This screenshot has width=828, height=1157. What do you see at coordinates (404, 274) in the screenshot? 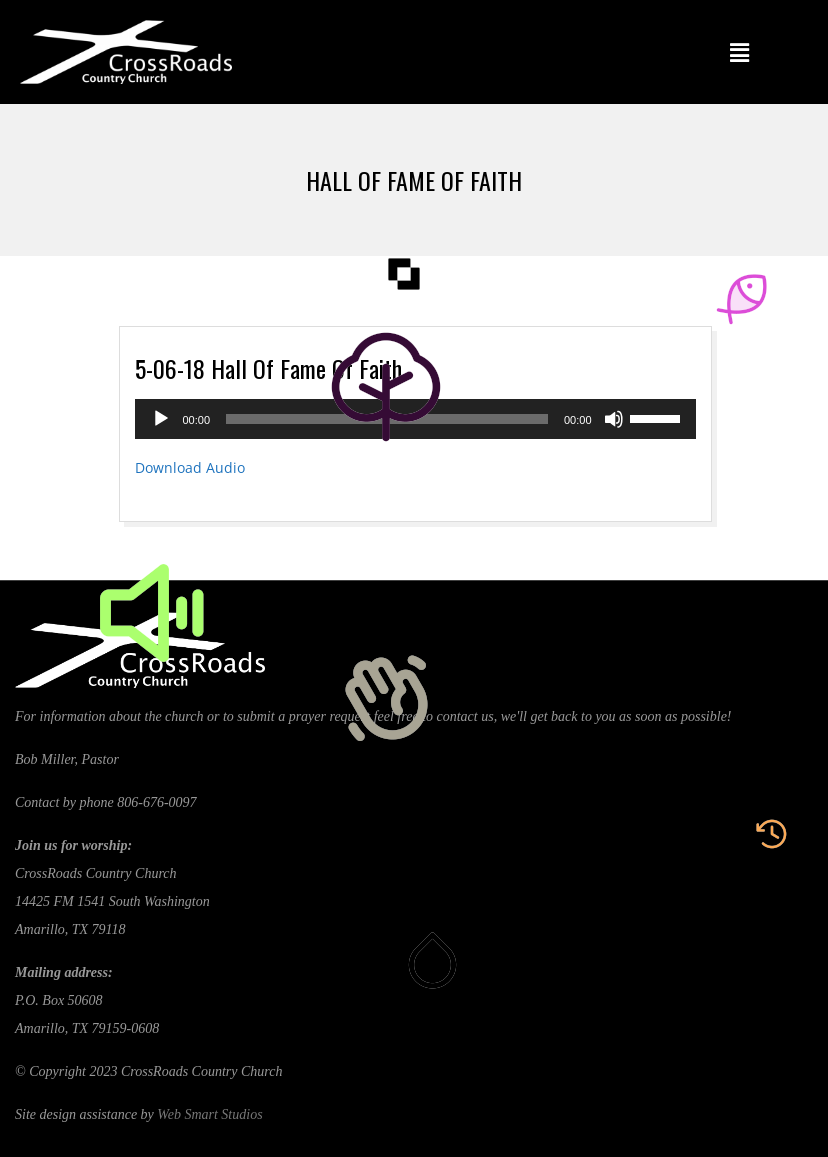
I see `exclude overlapping areas in a selection` at bounding box center [404, 274].